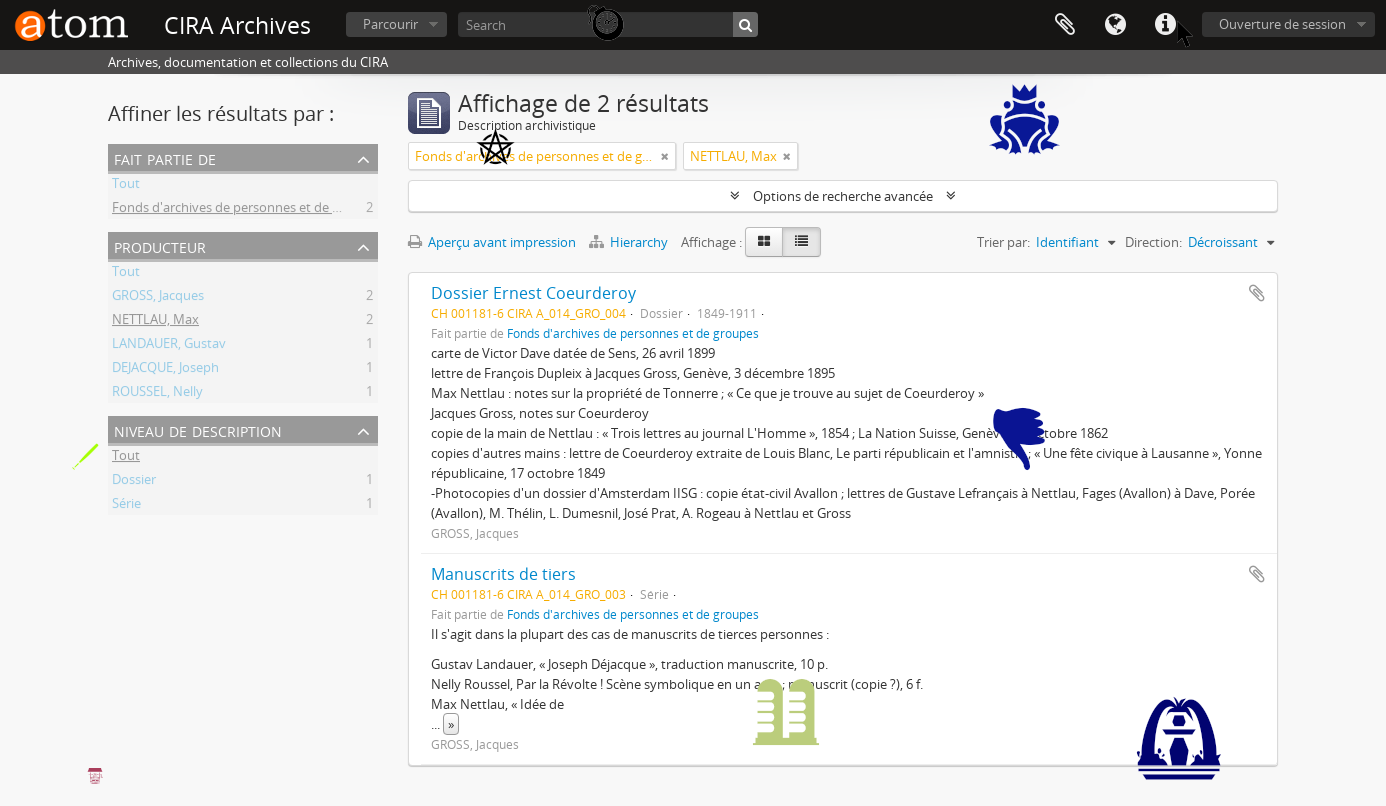  What do you see at coordinates (1179, 739) in the screenshot?
I see `locate nearby water fountains or drinking water` at bounding box center [1179, 739].